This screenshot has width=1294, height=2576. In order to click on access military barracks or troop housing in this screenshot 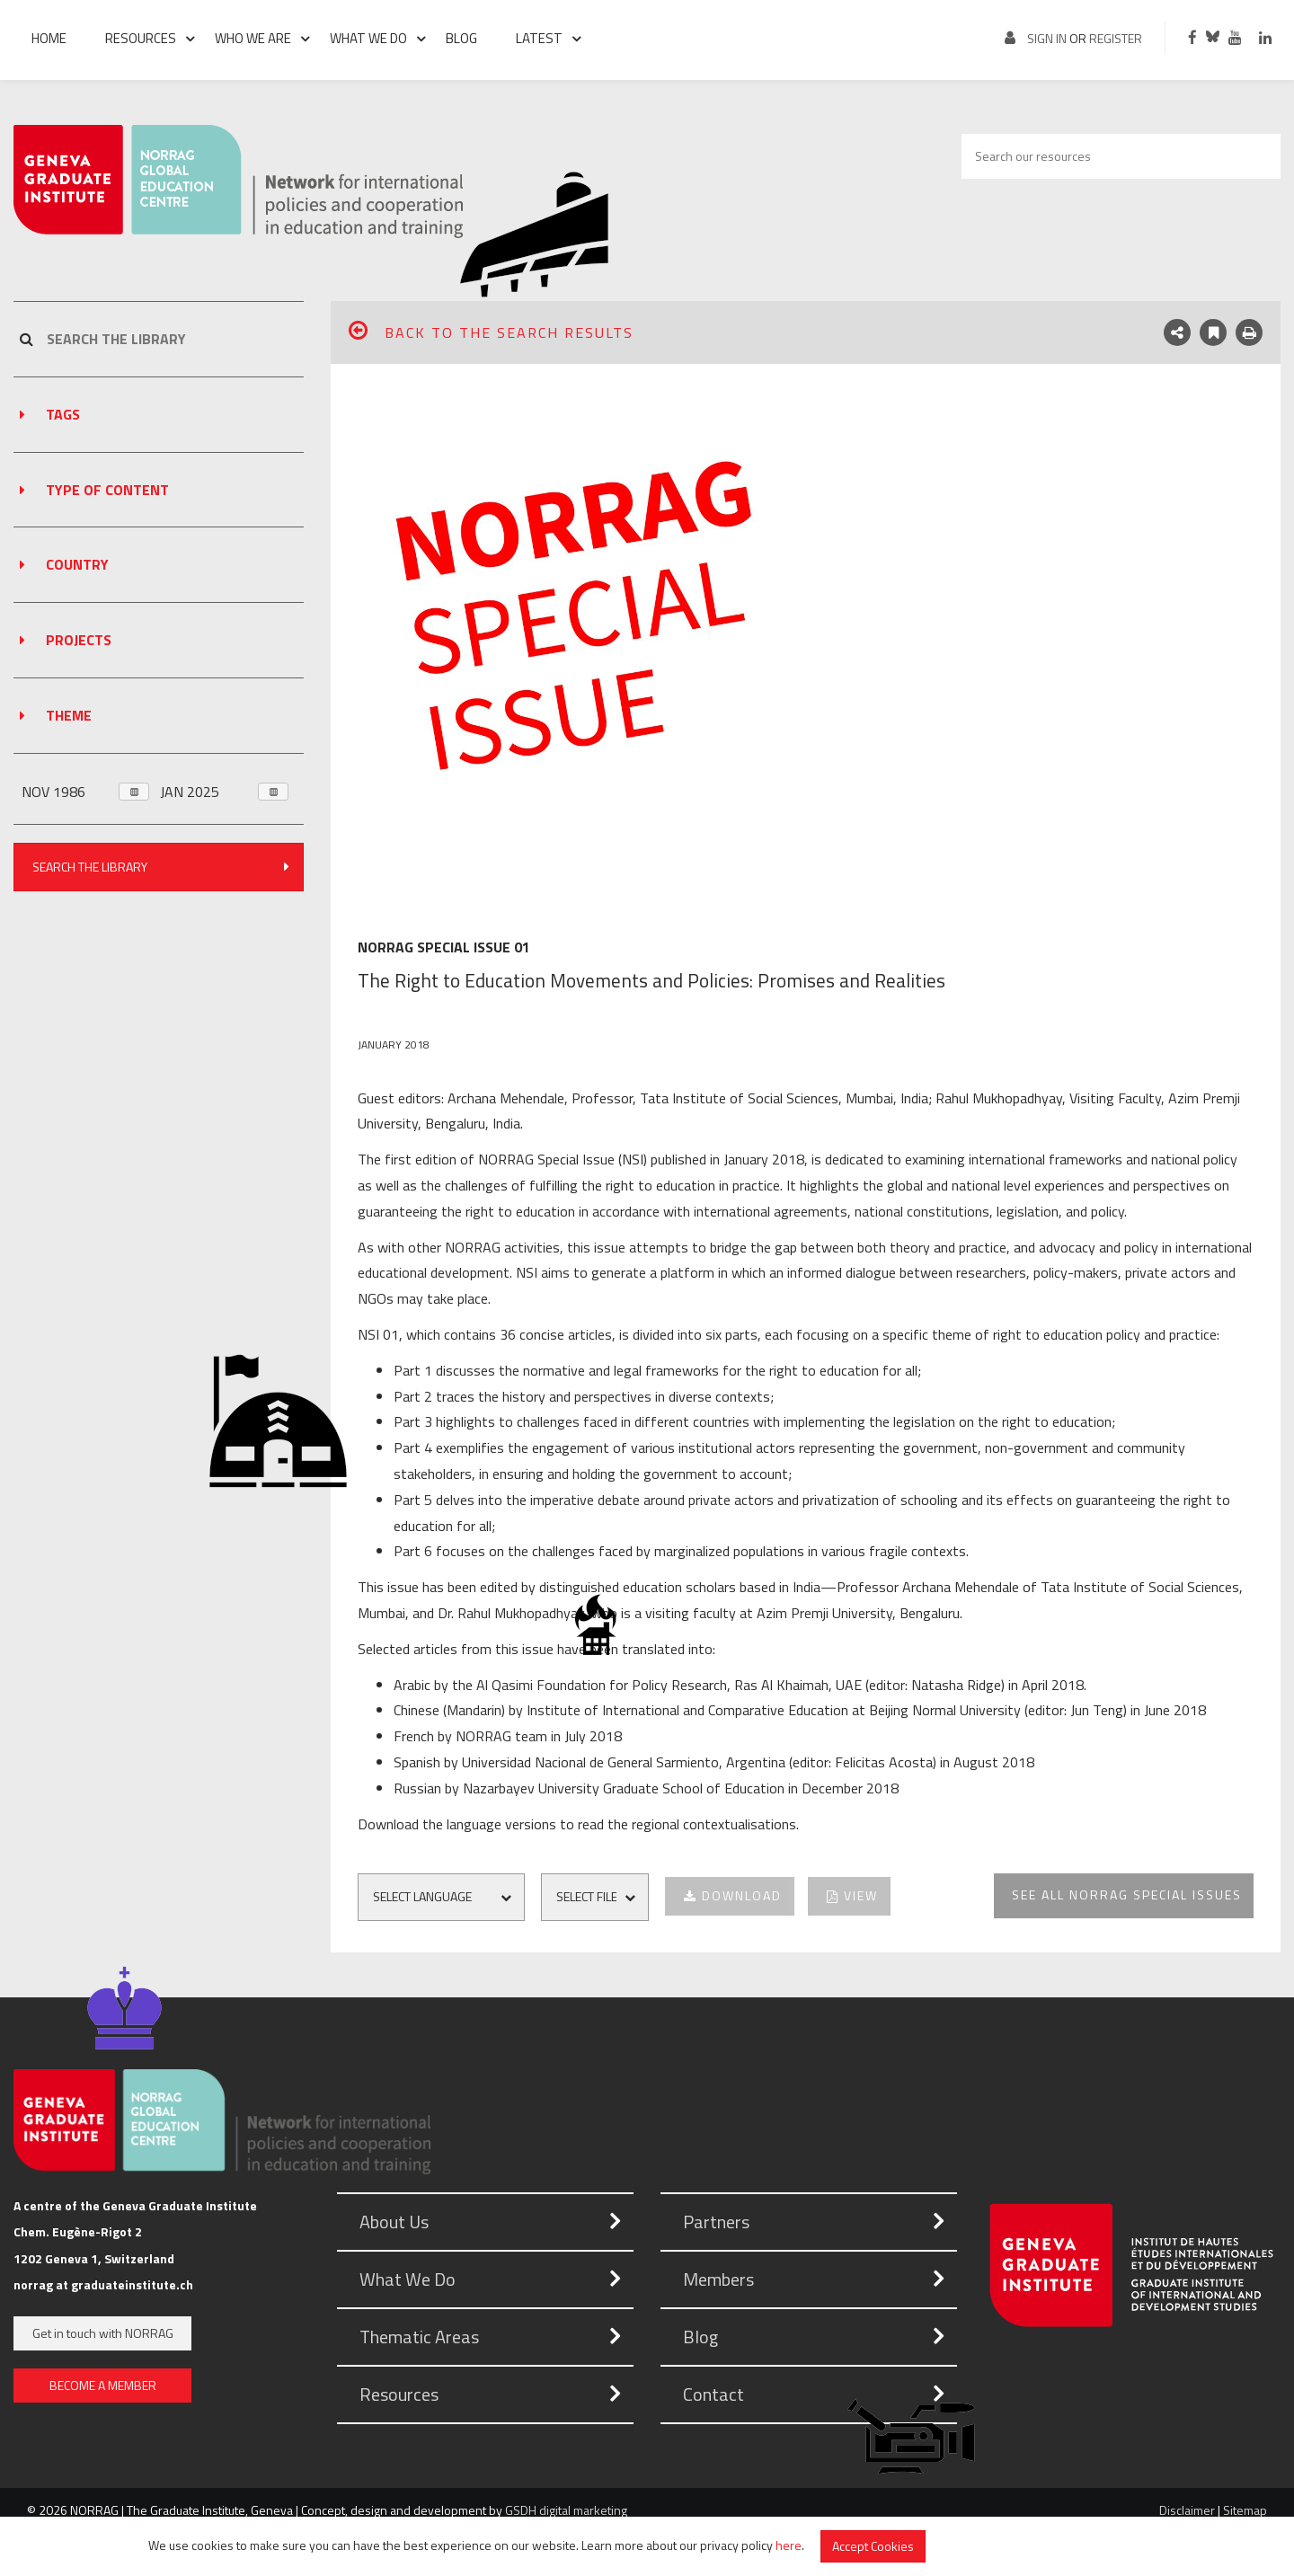, I will do `click(278, 1422)`.